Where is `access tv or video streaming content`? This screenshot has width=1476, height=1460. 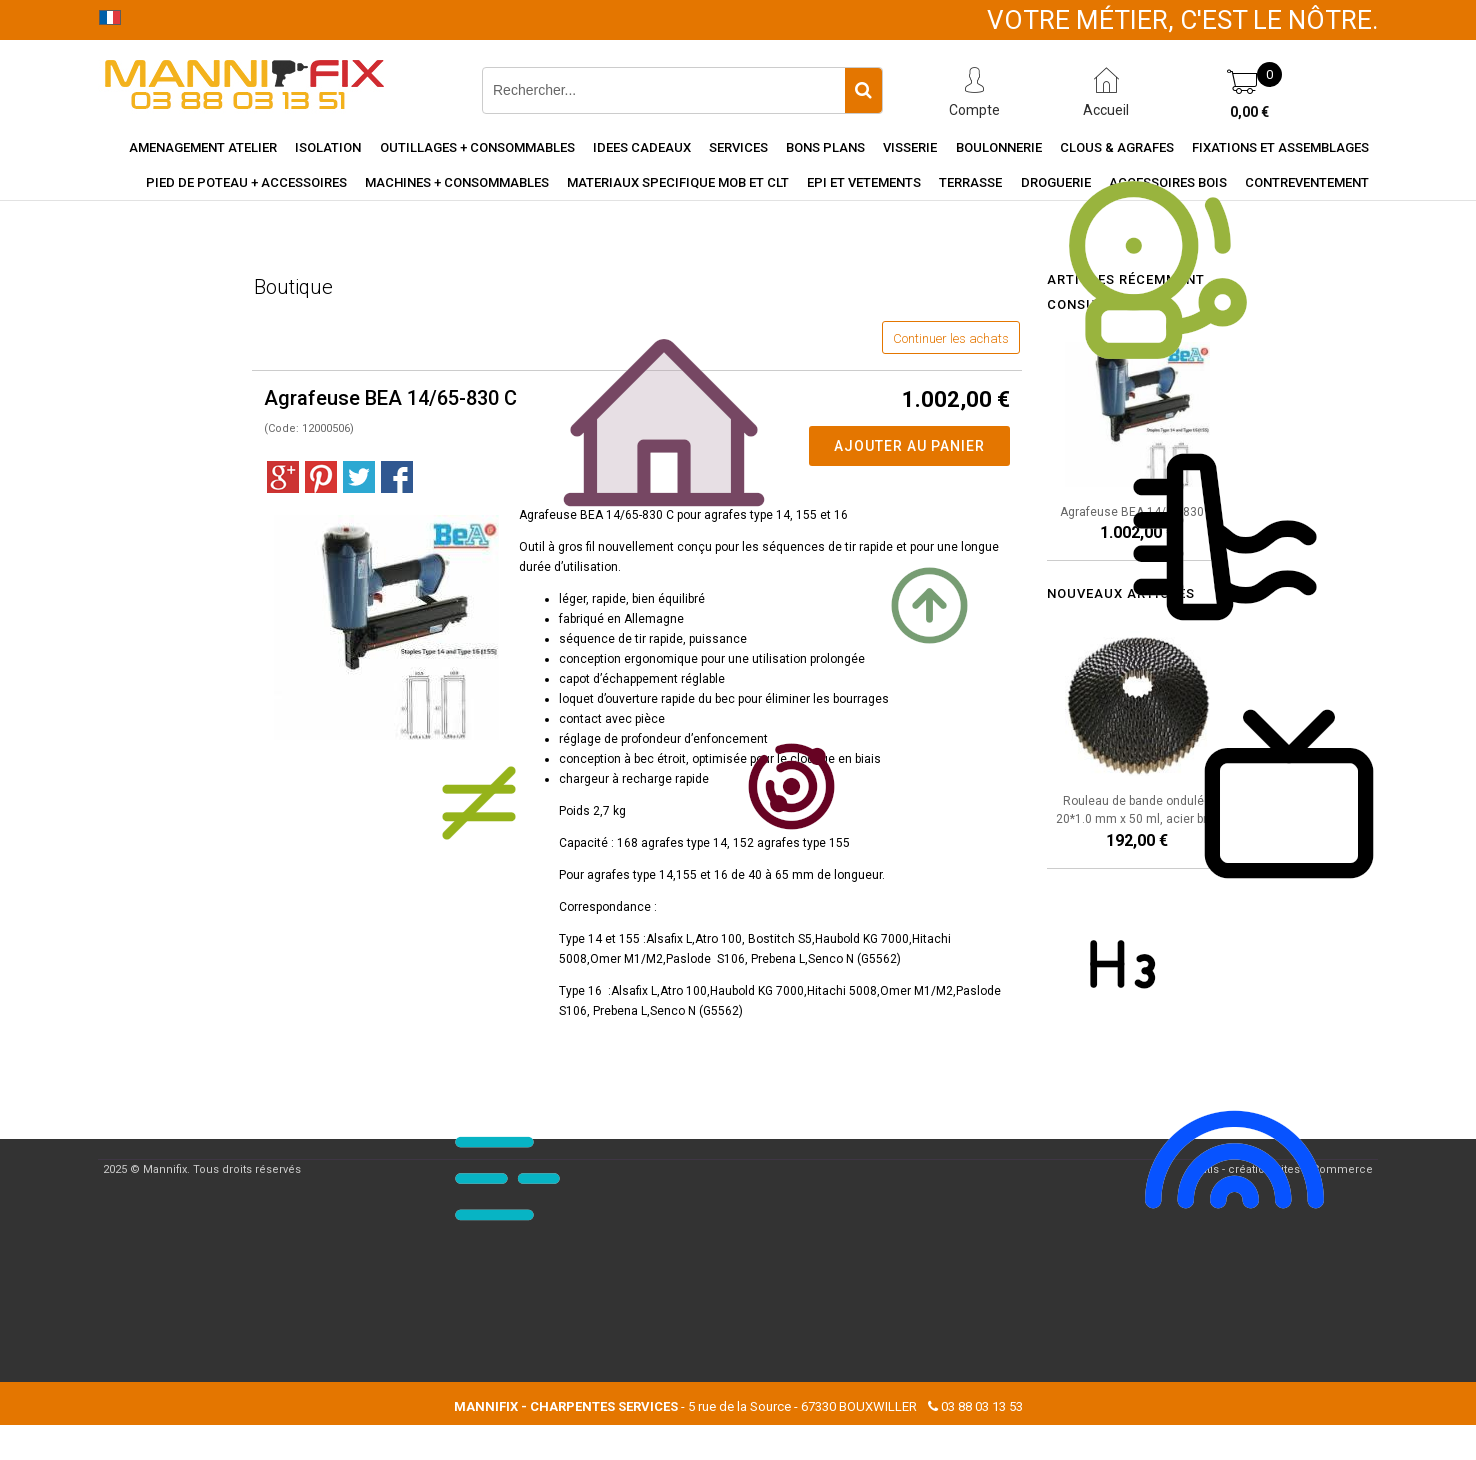 access tv or video streaming content is located at coordinates (1289, 794).